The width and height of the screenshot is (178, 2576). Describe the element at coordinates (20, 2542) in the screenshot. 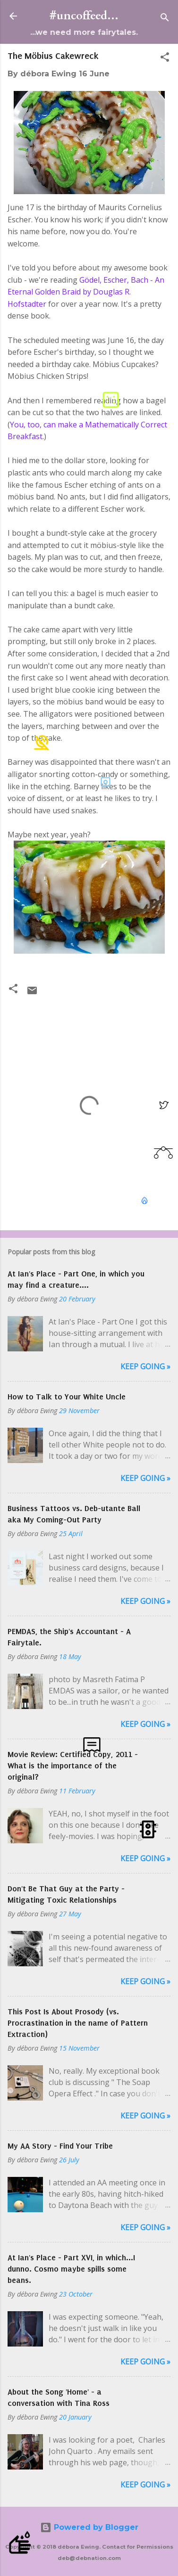

I see `wash your hands reminder` at that location.